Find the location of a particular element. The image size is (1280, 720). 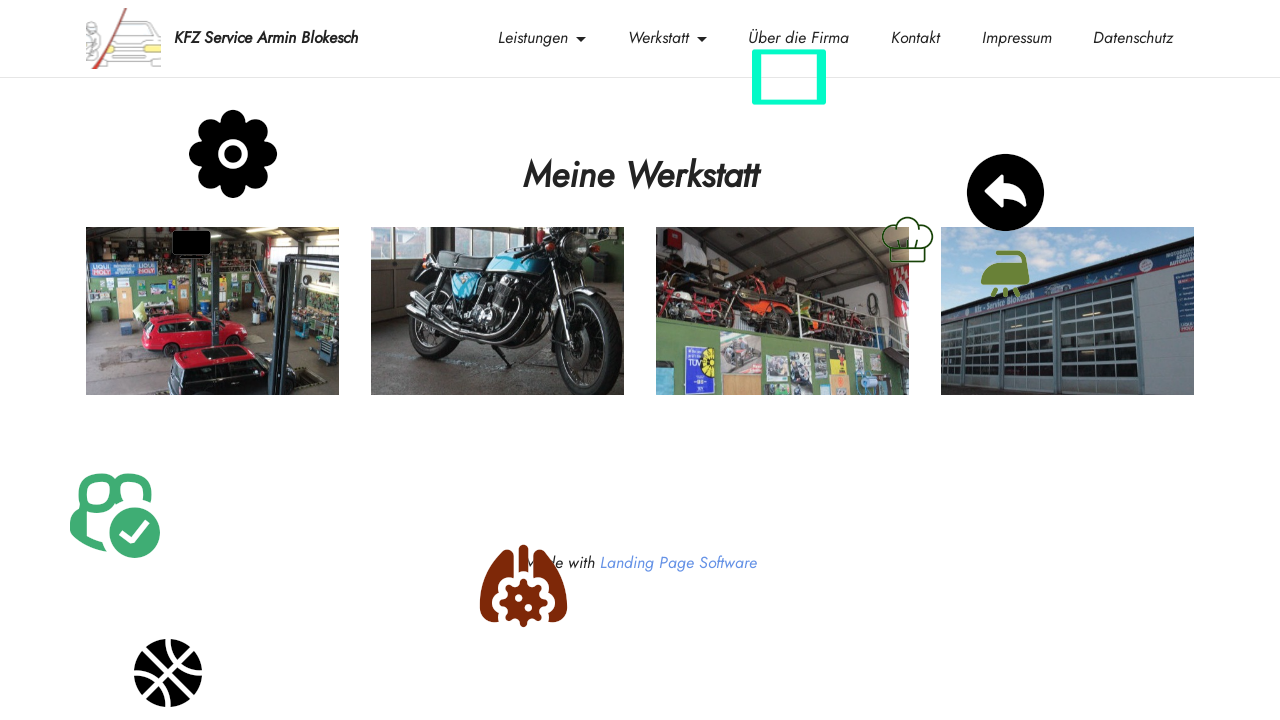

undo the last action is located at coordinates (1005, 192).